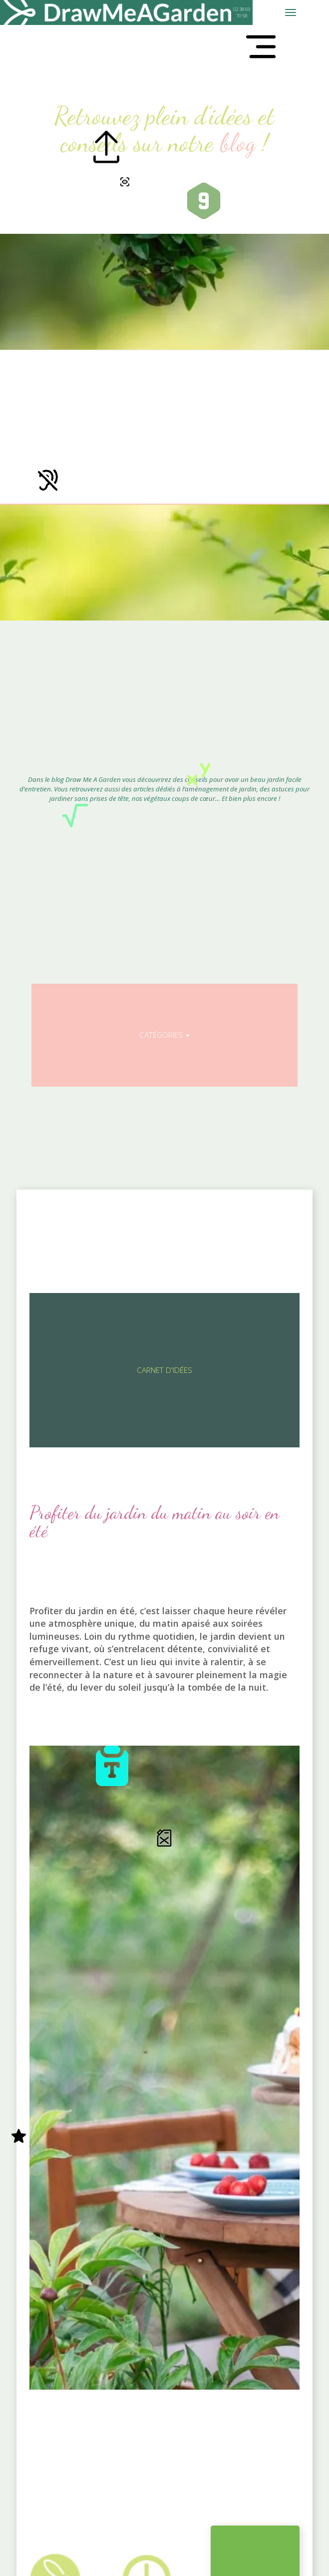 The height and width of the screenshot is (2576, 329). What do you see at coordinates (261, 46) in the screenshot?
I see `align text to the right` at bounding box center [261, 46].